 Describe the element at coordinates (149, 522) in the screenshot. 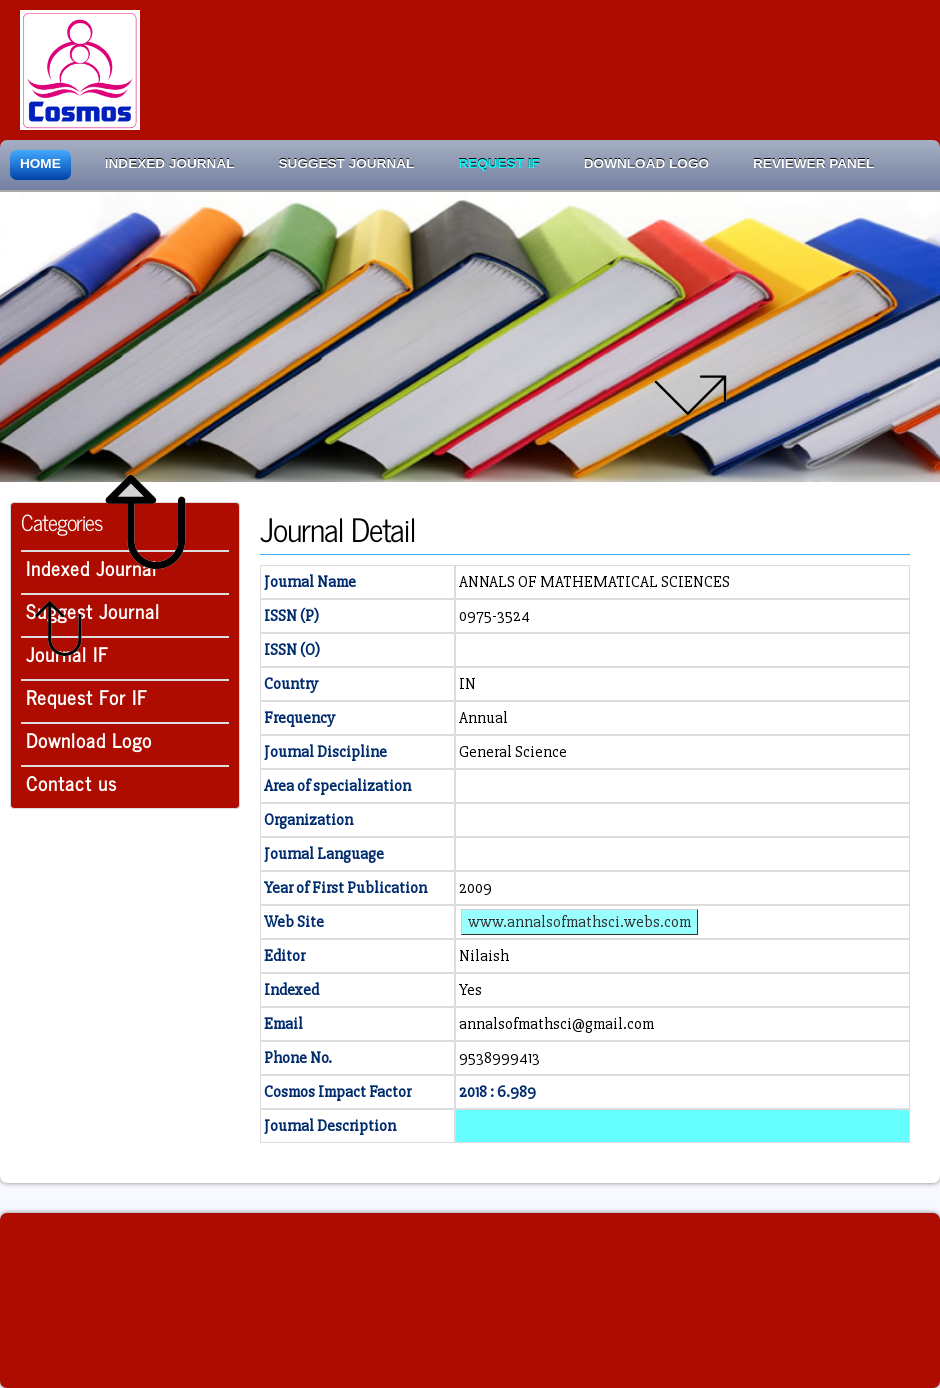

I see `undo or go back to previous state` at that location.